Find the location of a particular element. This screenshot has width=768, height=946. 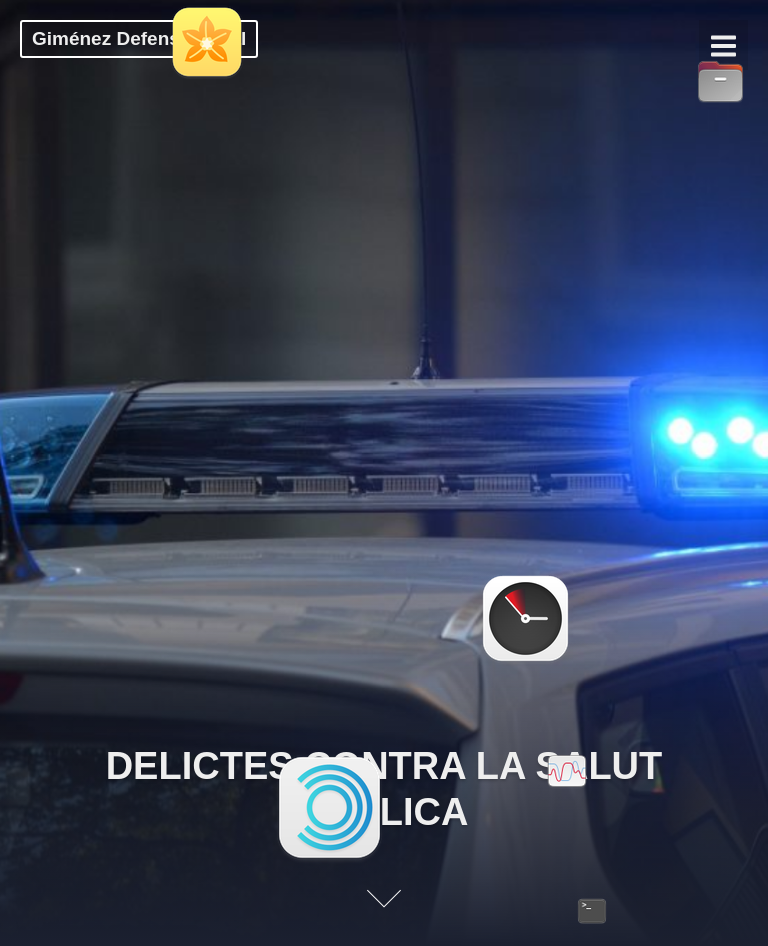

open alvr virtual reality streaming app is located at coordinates (329, 807).